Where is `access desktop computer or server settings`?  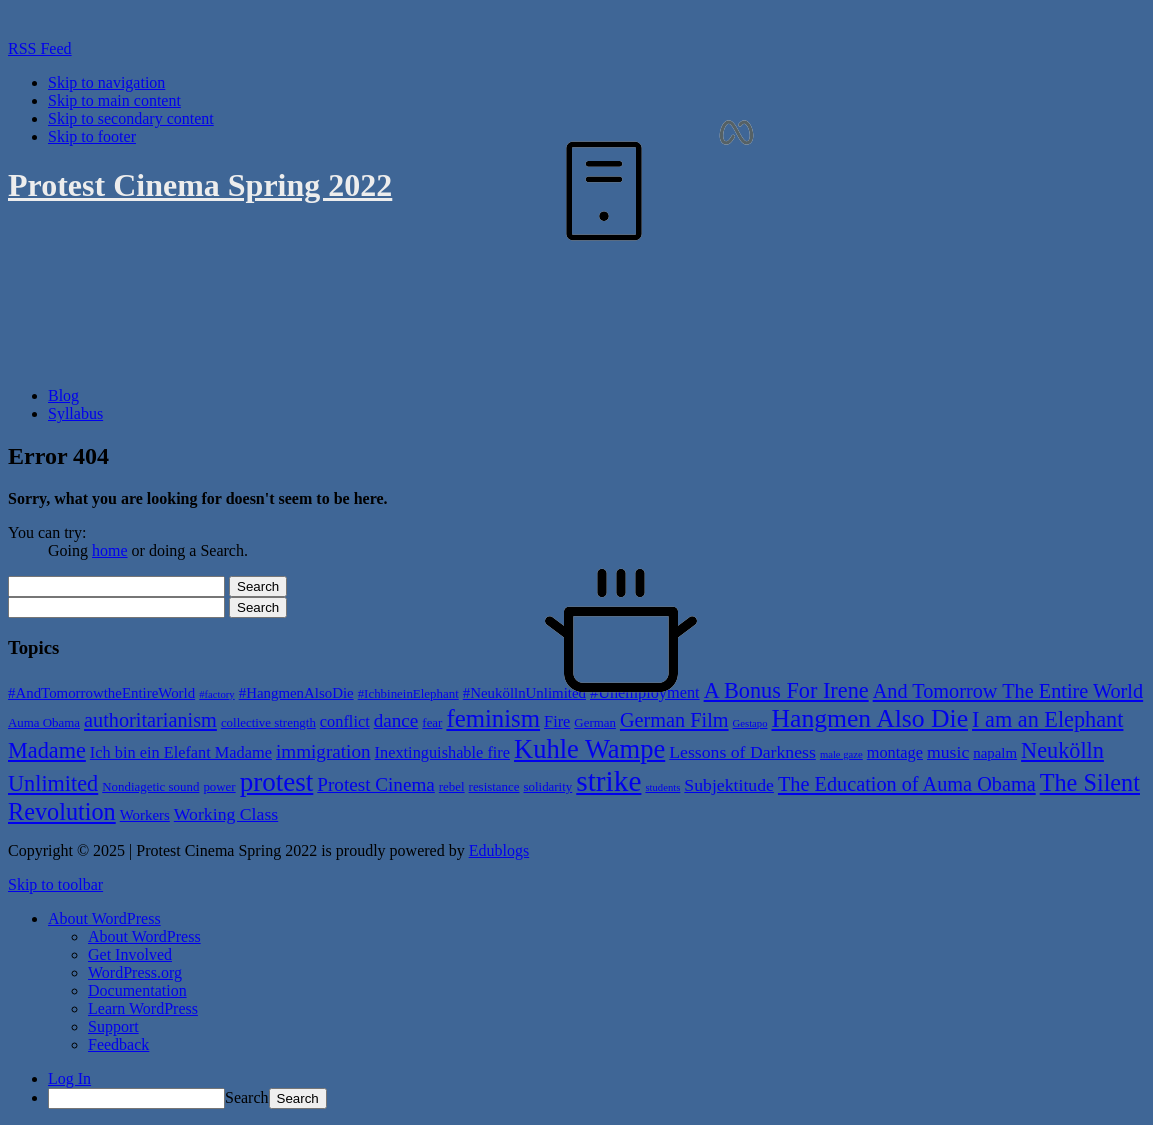
access desktop computer or server settings is located at coordinates (604, 191).